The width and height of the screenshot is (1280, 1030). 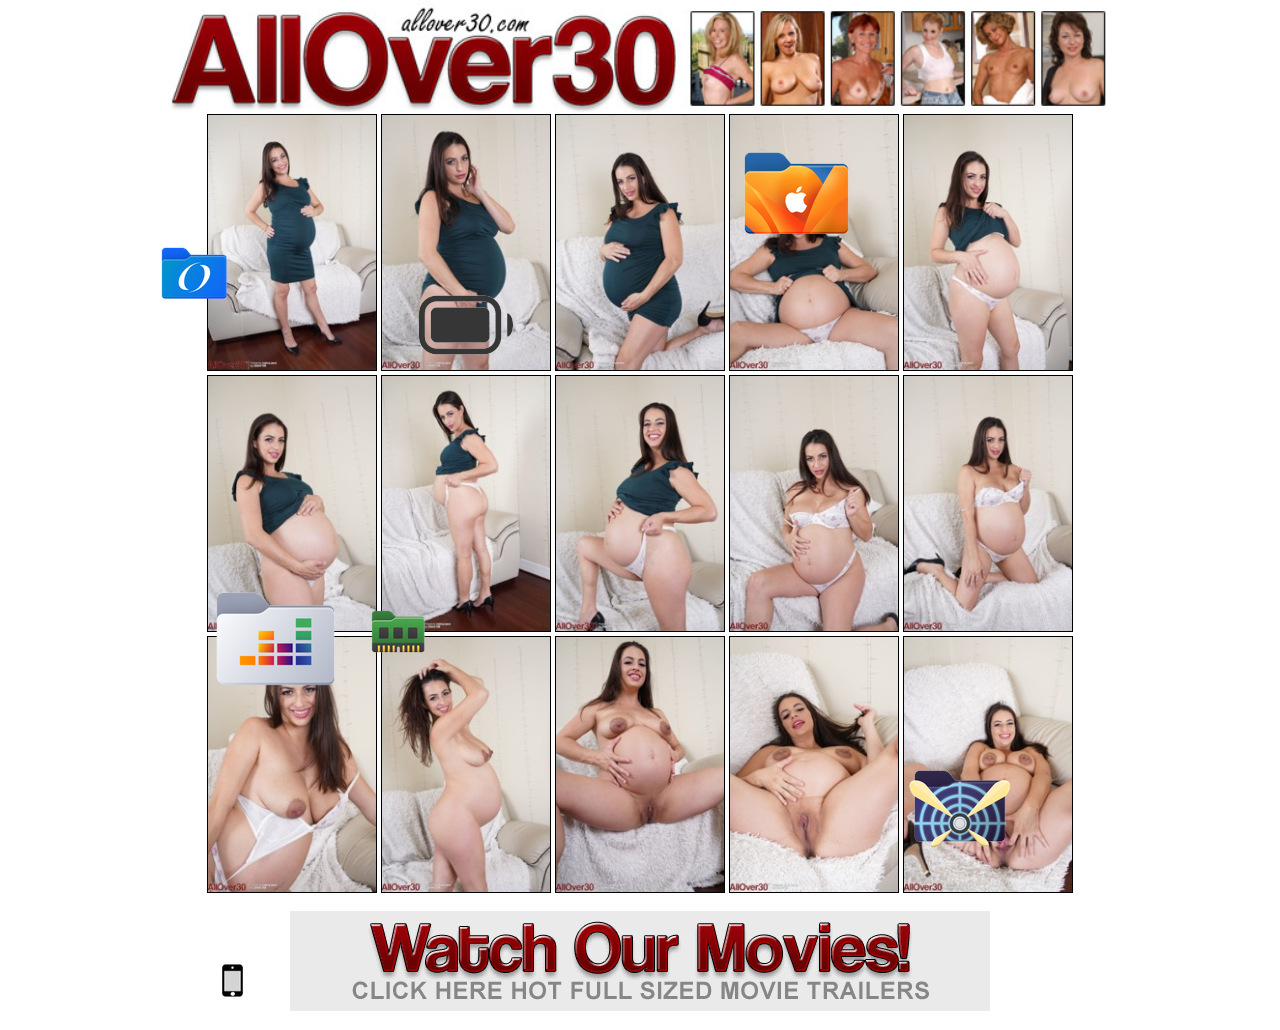 What do you see at coordinates (232, 980) in the screenshot?
I see `iPod Touch device in sidebar navigation` at bounding box center [232, 980].